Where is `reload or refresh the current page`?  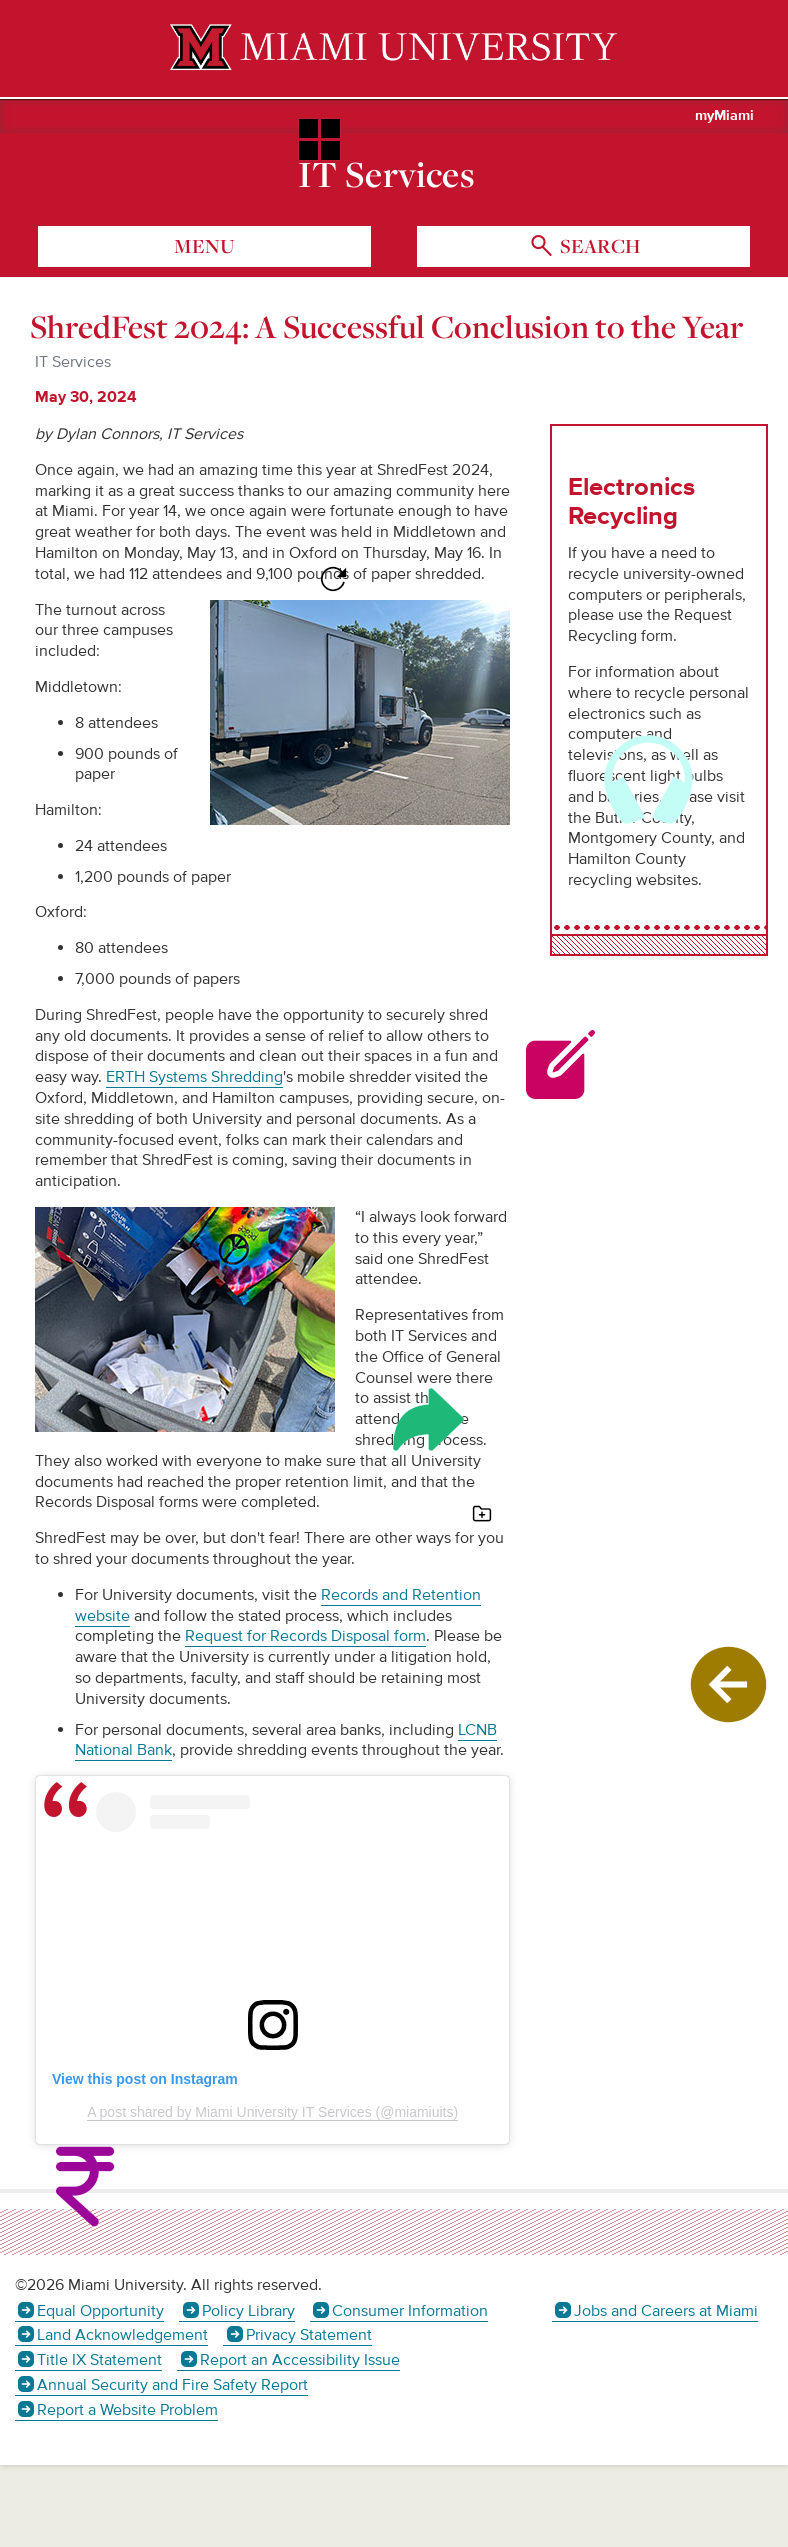
reload or refresh the current page is located at coordinates (334, 579).